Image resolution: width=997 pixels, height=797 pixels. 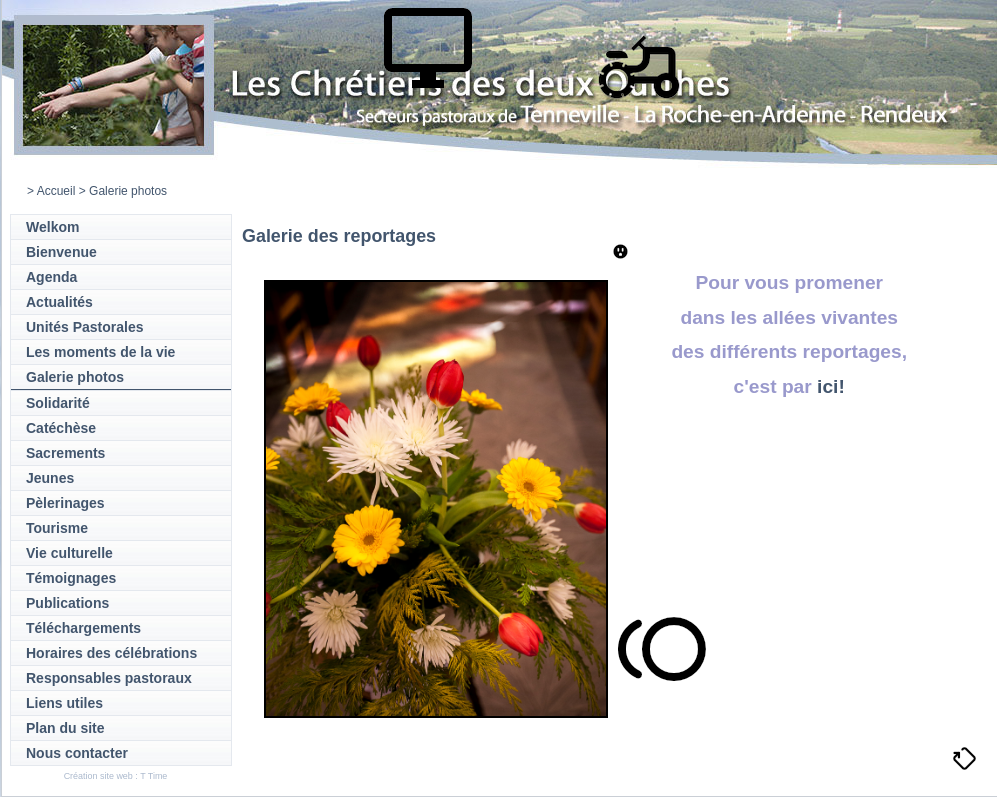 What do you see at coordinates (662, 649) in the screenshot?
I see `view toll or payment information` at bounding box center [662, 649].